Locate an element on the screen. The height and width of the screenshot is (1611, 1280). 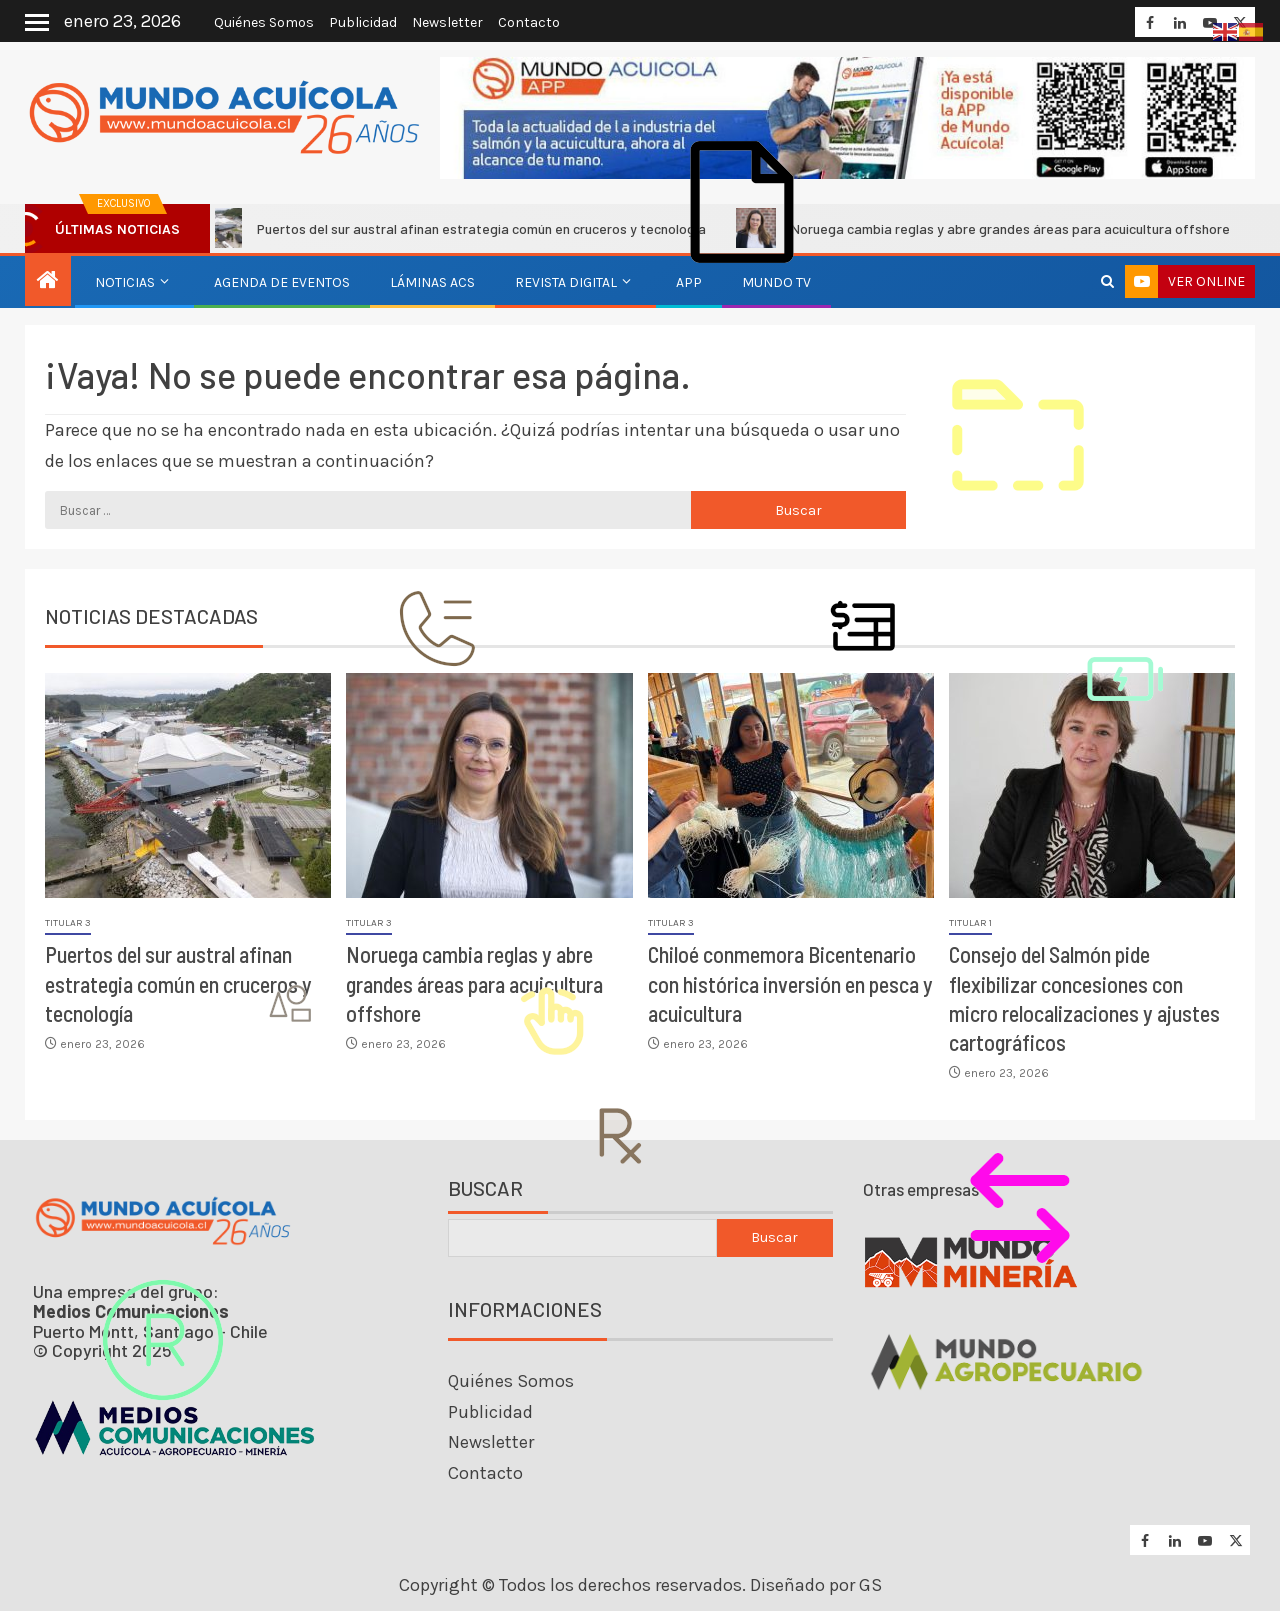
indicates device is currently charging is located at coordinates (1124, 679).